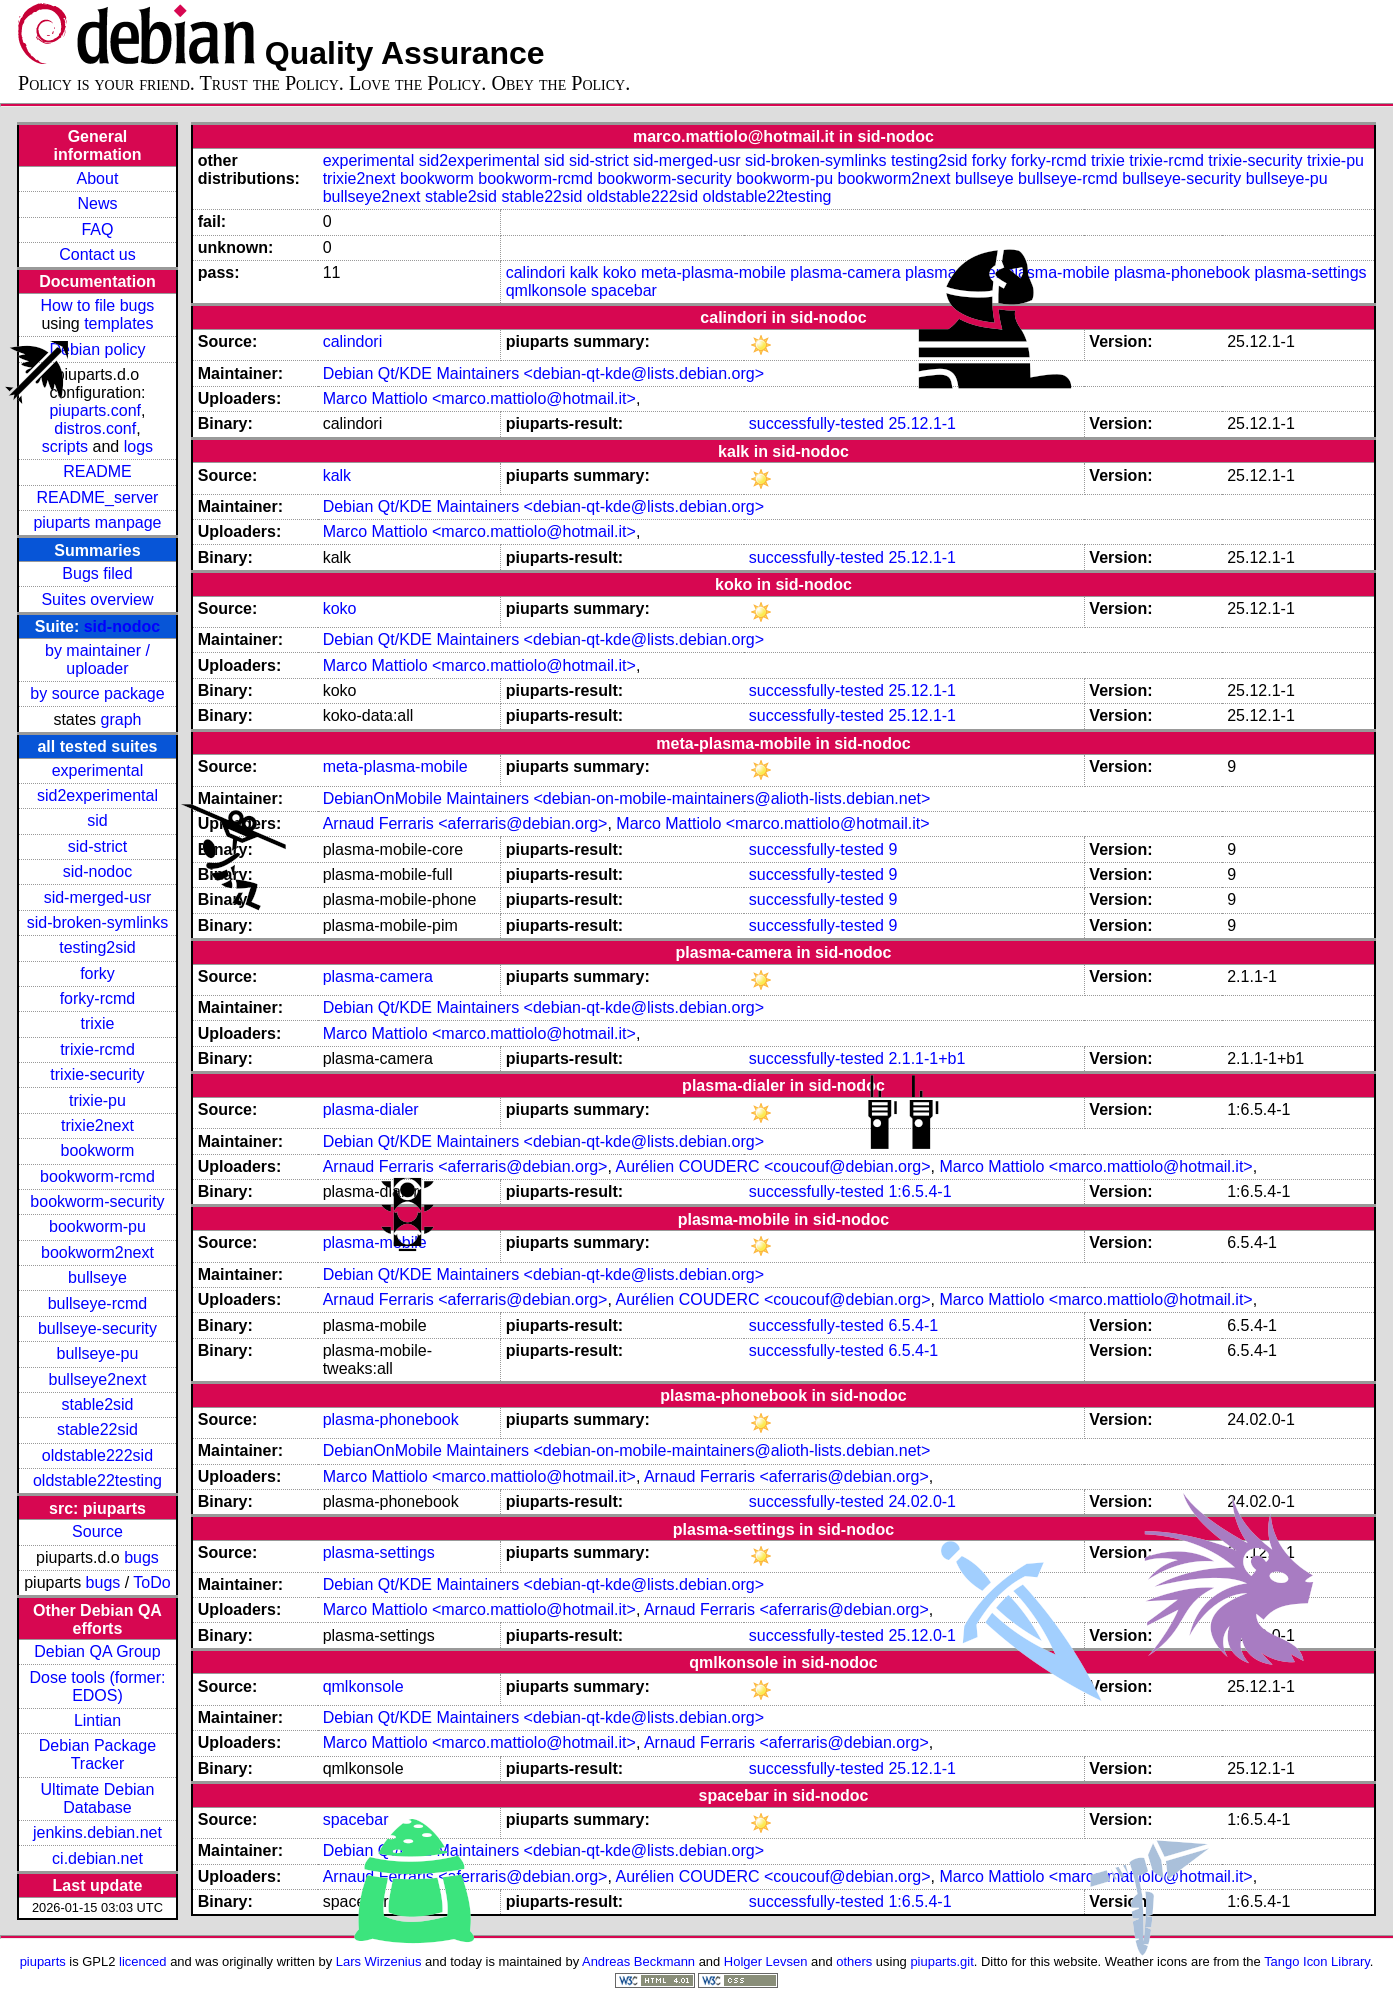  I want to click on equip a spear weapon in your inventory, so click(1149, 1897).